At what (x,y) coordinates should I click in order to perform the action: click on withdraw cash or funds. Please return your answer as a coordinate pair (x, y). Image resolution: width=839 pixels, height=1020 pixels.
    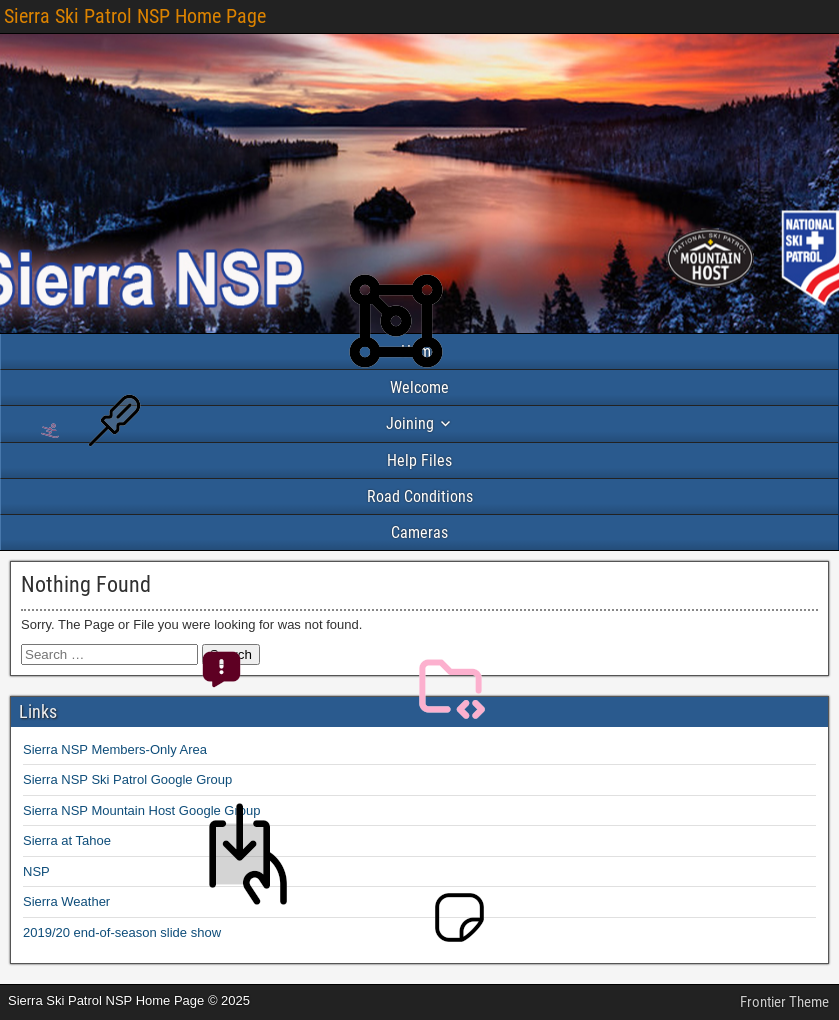
    Looking at the image, I should click on (243, 854).